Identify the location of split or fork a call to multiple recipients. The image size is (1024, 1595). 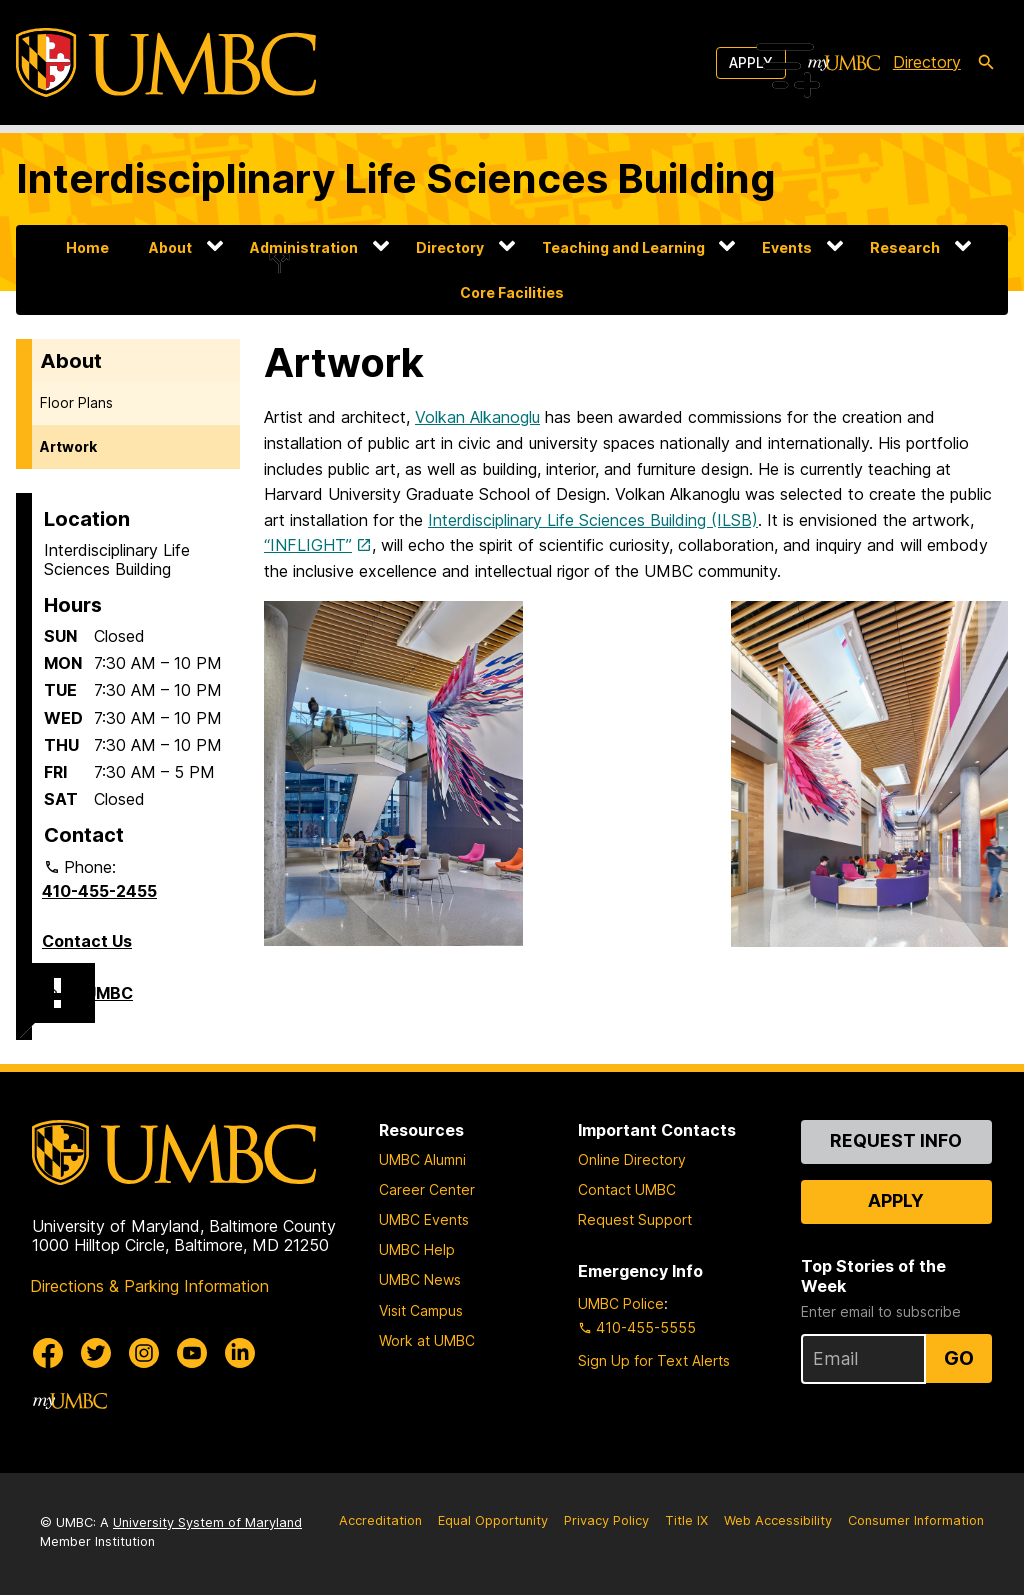
(279, 263).